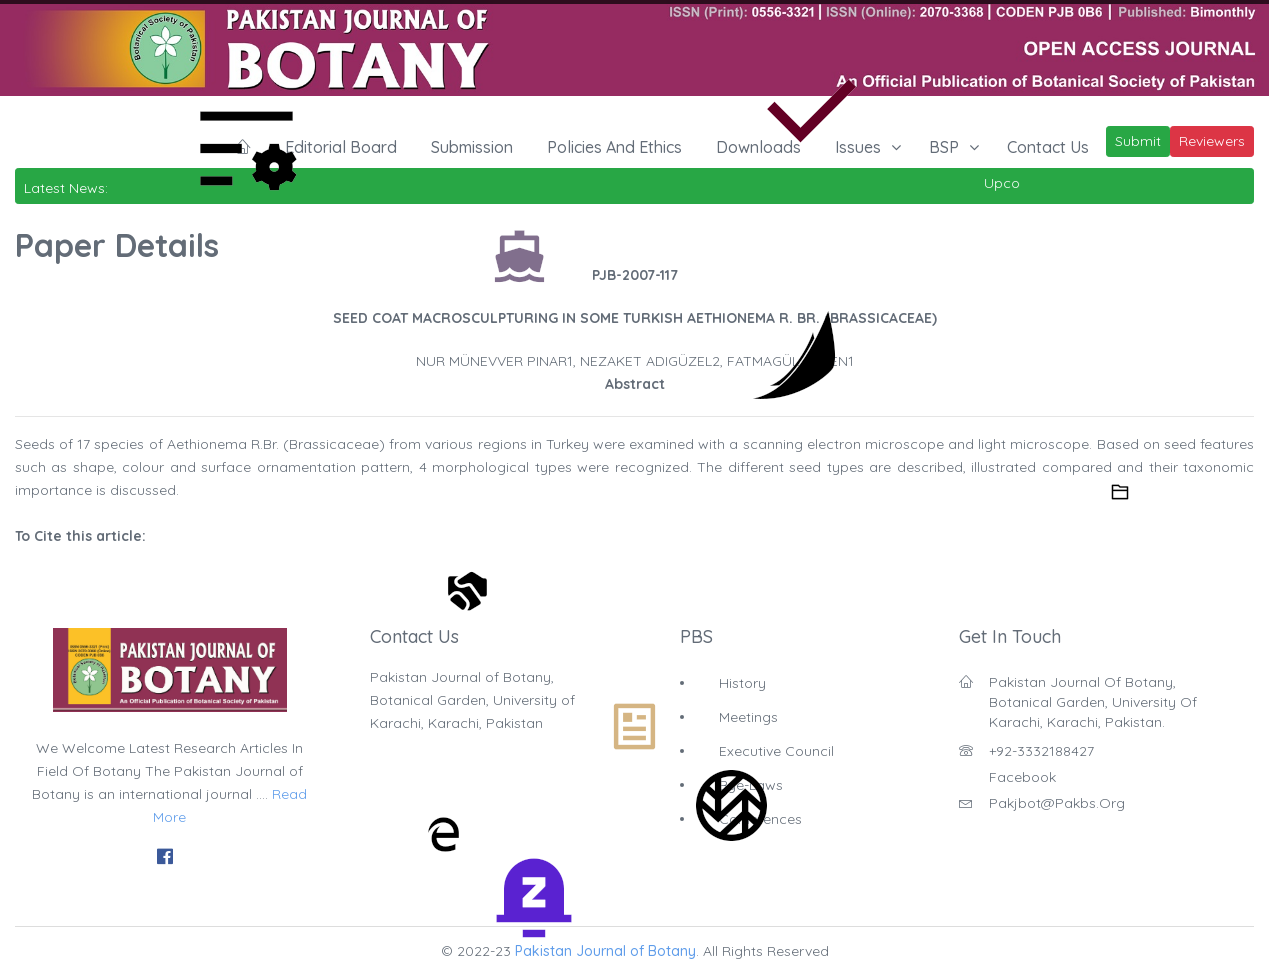 The height and width of the screenshot is (976, 1269). What do you see at coordinates (794, 355) in the screenshot?
I see `spinnaker continuous delivery platform logo` at bounding box center [794, 355].